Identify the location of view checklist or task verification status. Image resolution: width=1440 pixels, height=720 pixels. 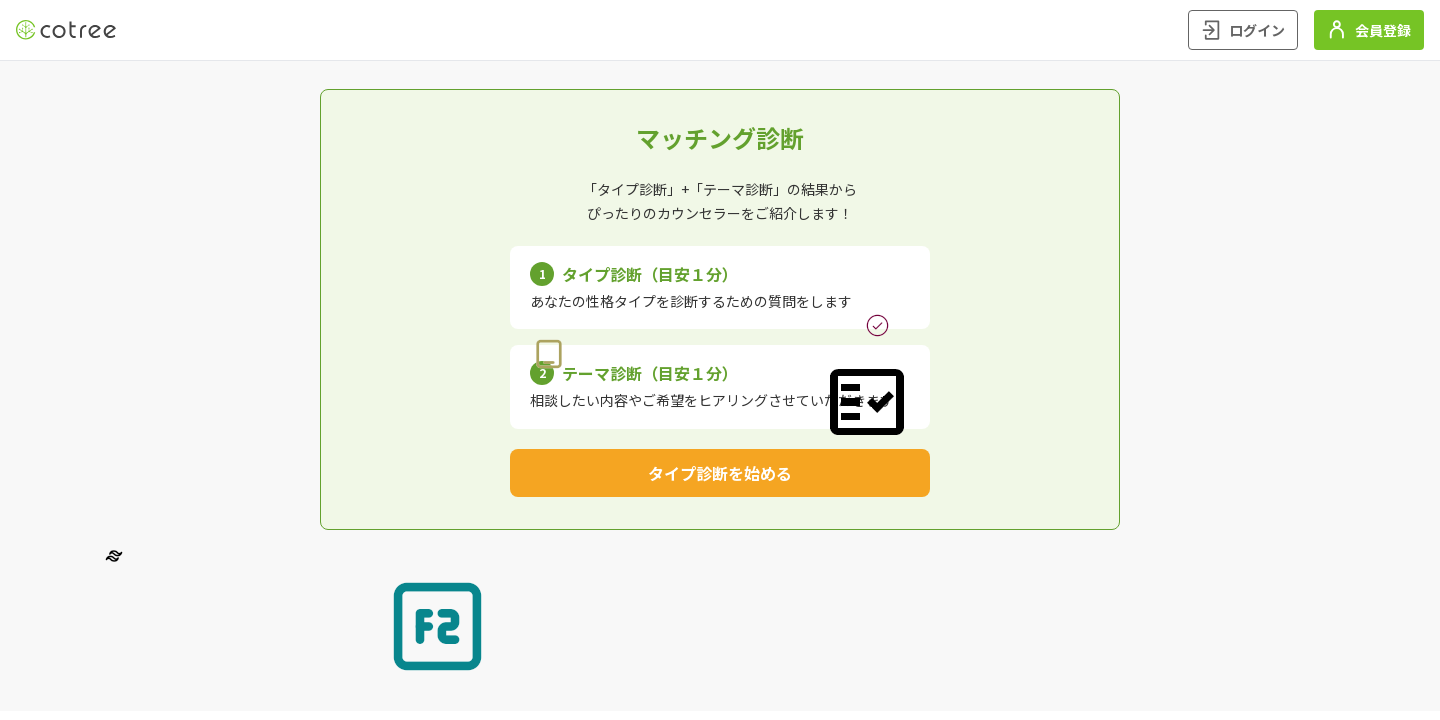
(867, 402).